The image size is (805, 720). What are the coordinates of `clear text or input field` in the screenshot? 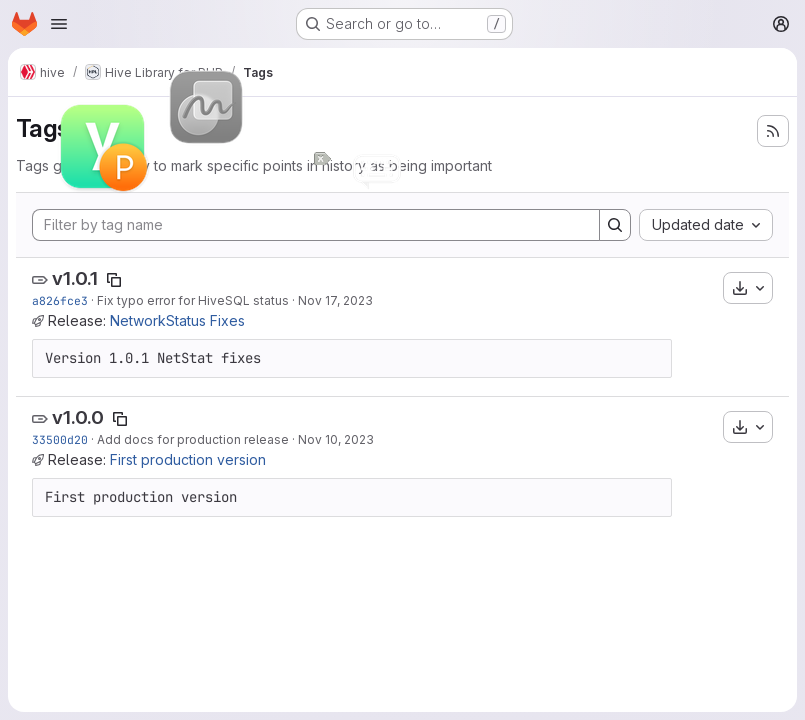 It's located at (323, 158).